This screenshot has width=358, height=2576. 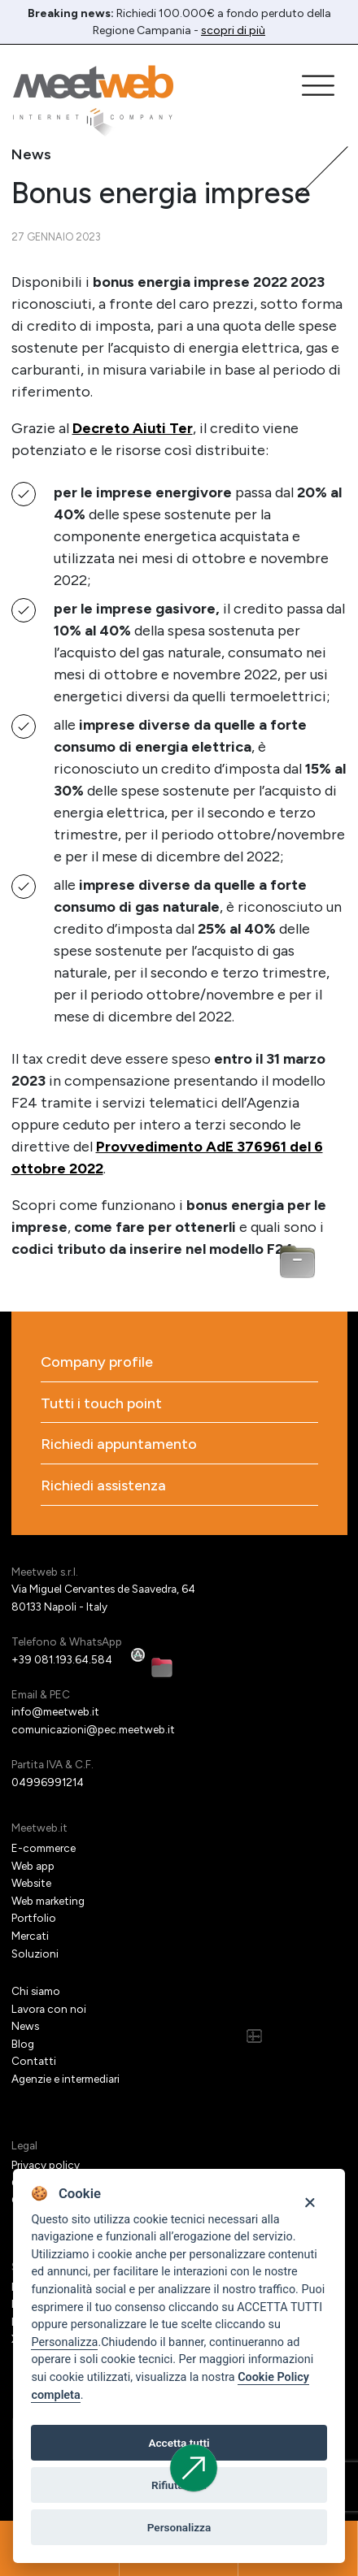 I want to click on adjust display or screen settings, so click(x=254, y=2036).